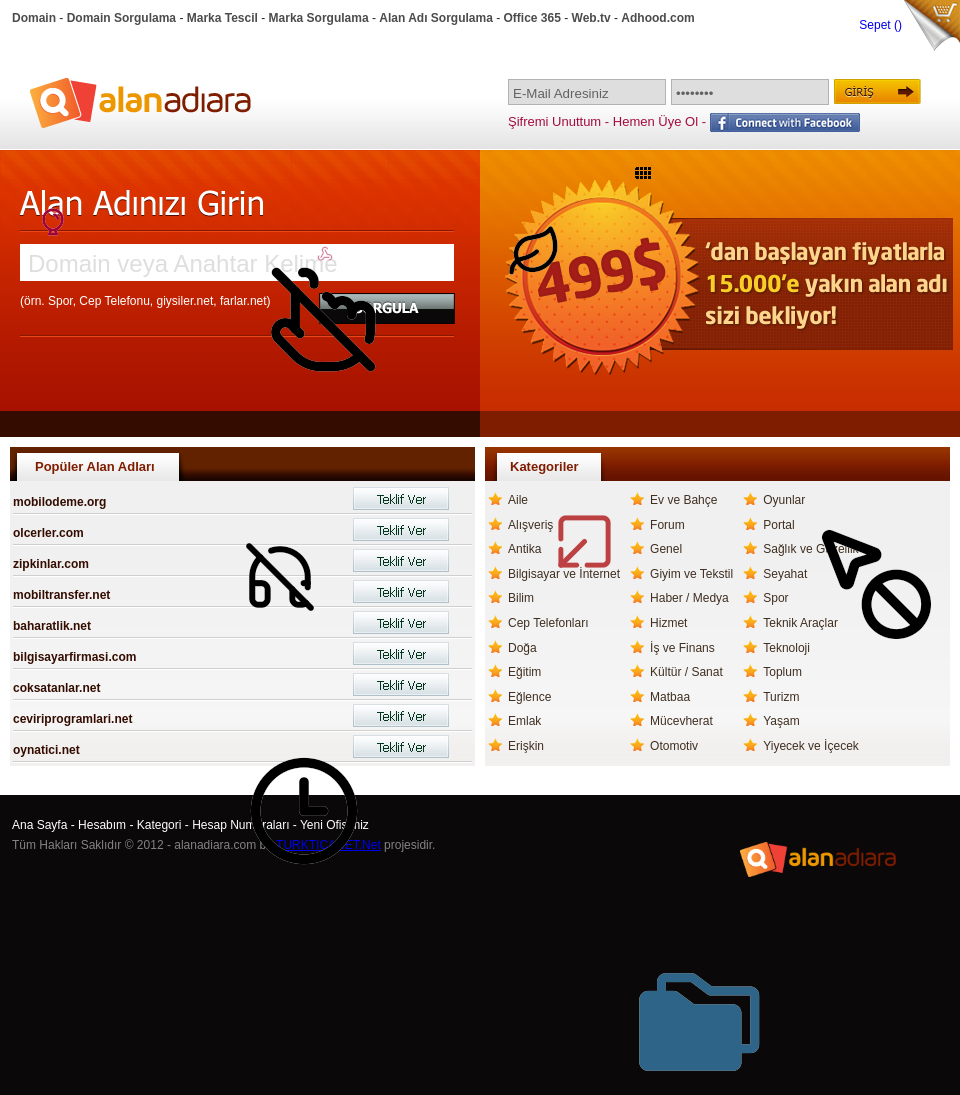 This screenshot has width=960, height=1095. What do you see at coordinates (325, 254) in the screenshot?
I see `configure webhook integrations` at bounding box center [325, 254].